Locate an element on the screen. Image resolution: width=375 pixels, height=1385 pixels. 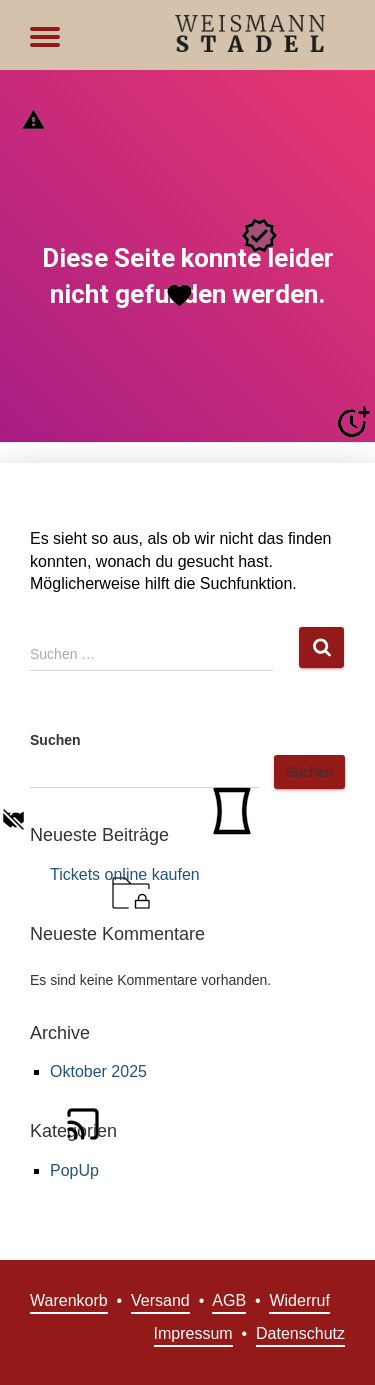
indicates a verified account or profile is located at coordinates (259, 235).